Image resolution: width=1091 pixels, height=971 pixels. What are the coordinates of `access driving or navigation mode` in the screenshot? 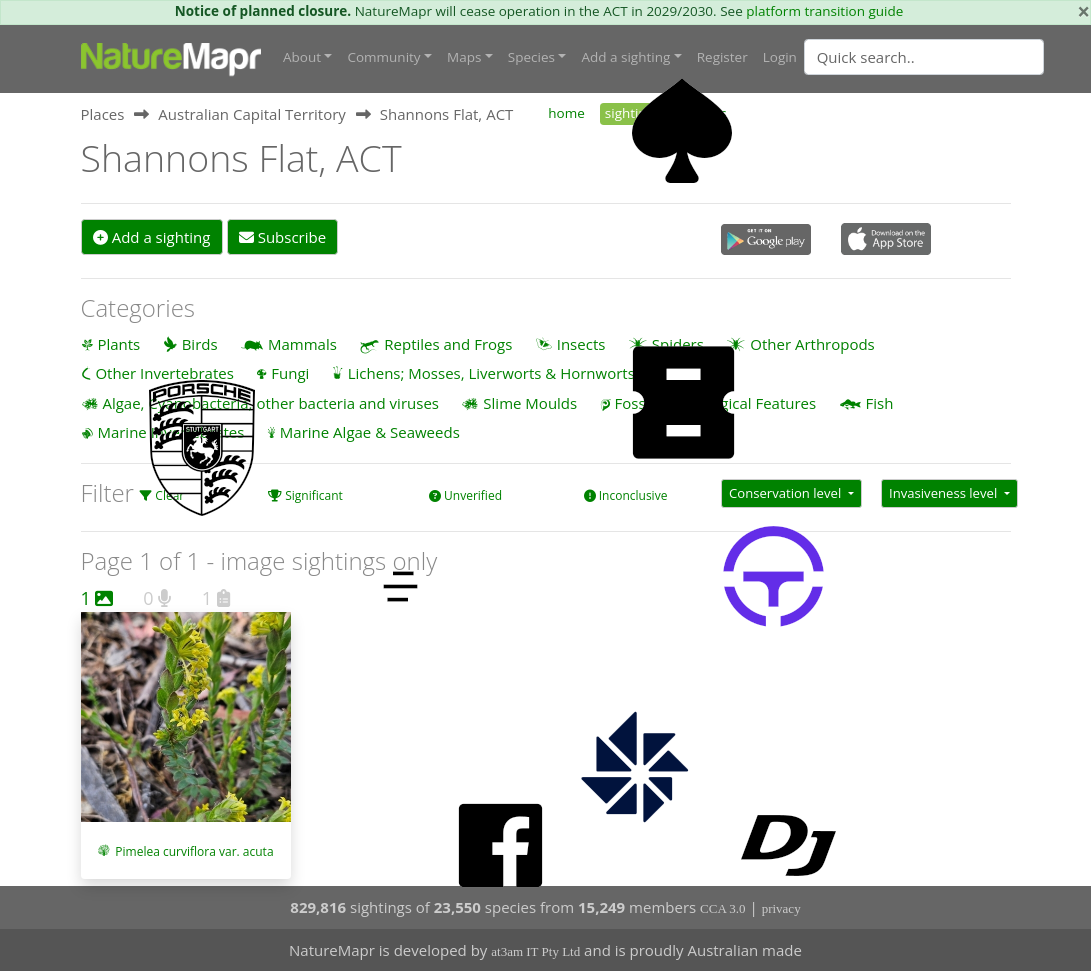 It's located at (773, 576).